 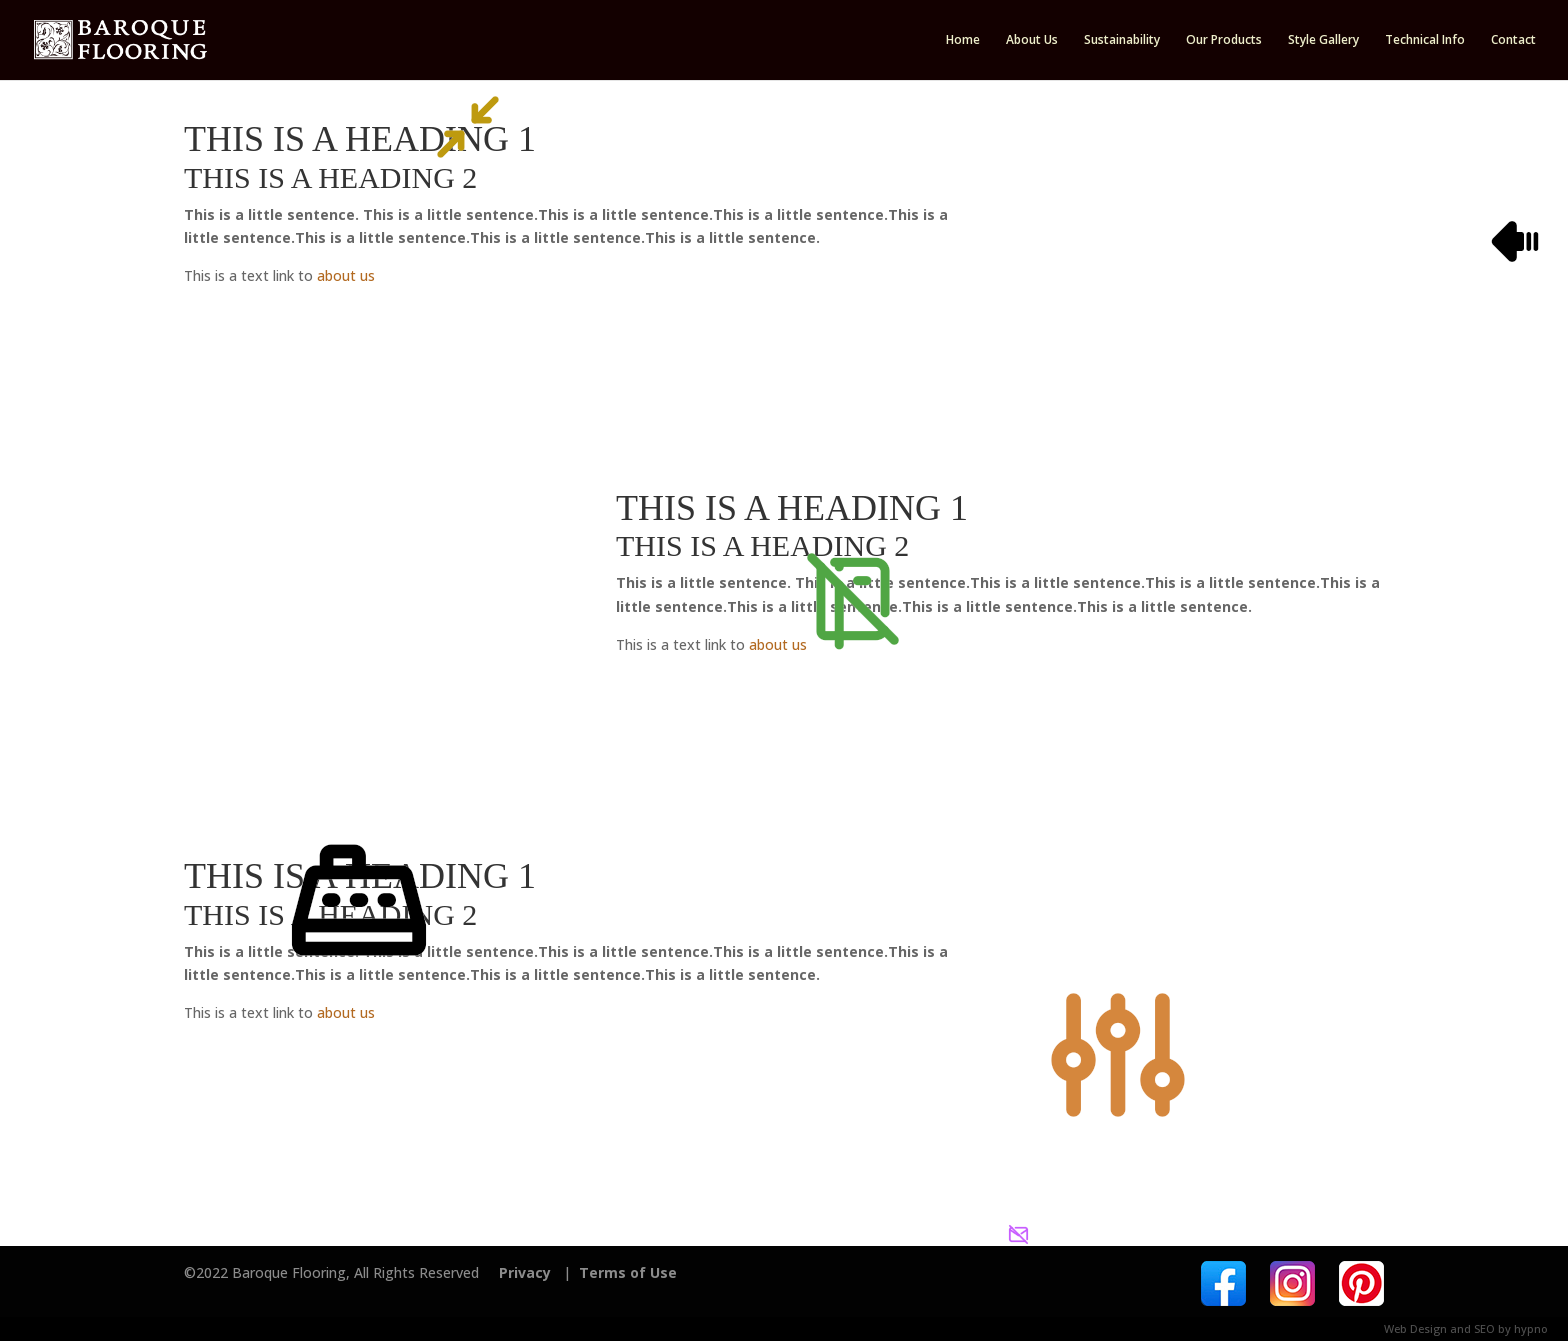 I want to click on minimize or reduce window size, so click(x=468, y=127).